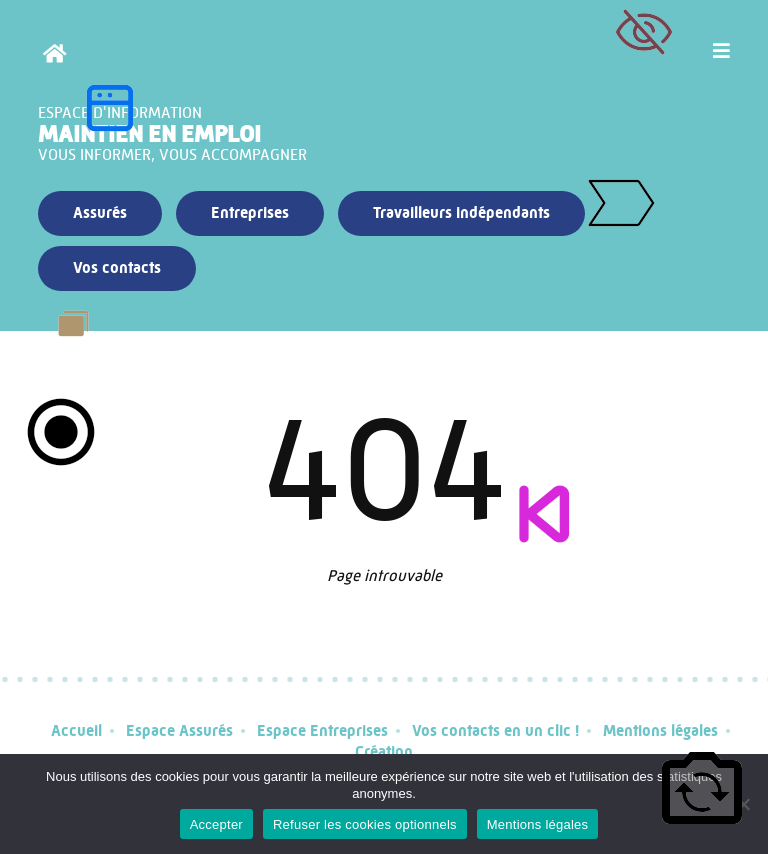 The height and width of the screenshot is (854, 768). What do you see at coordinates (543, 514) in the screenshot?
I see `skip to previous track` at bounding box center [543, 514].